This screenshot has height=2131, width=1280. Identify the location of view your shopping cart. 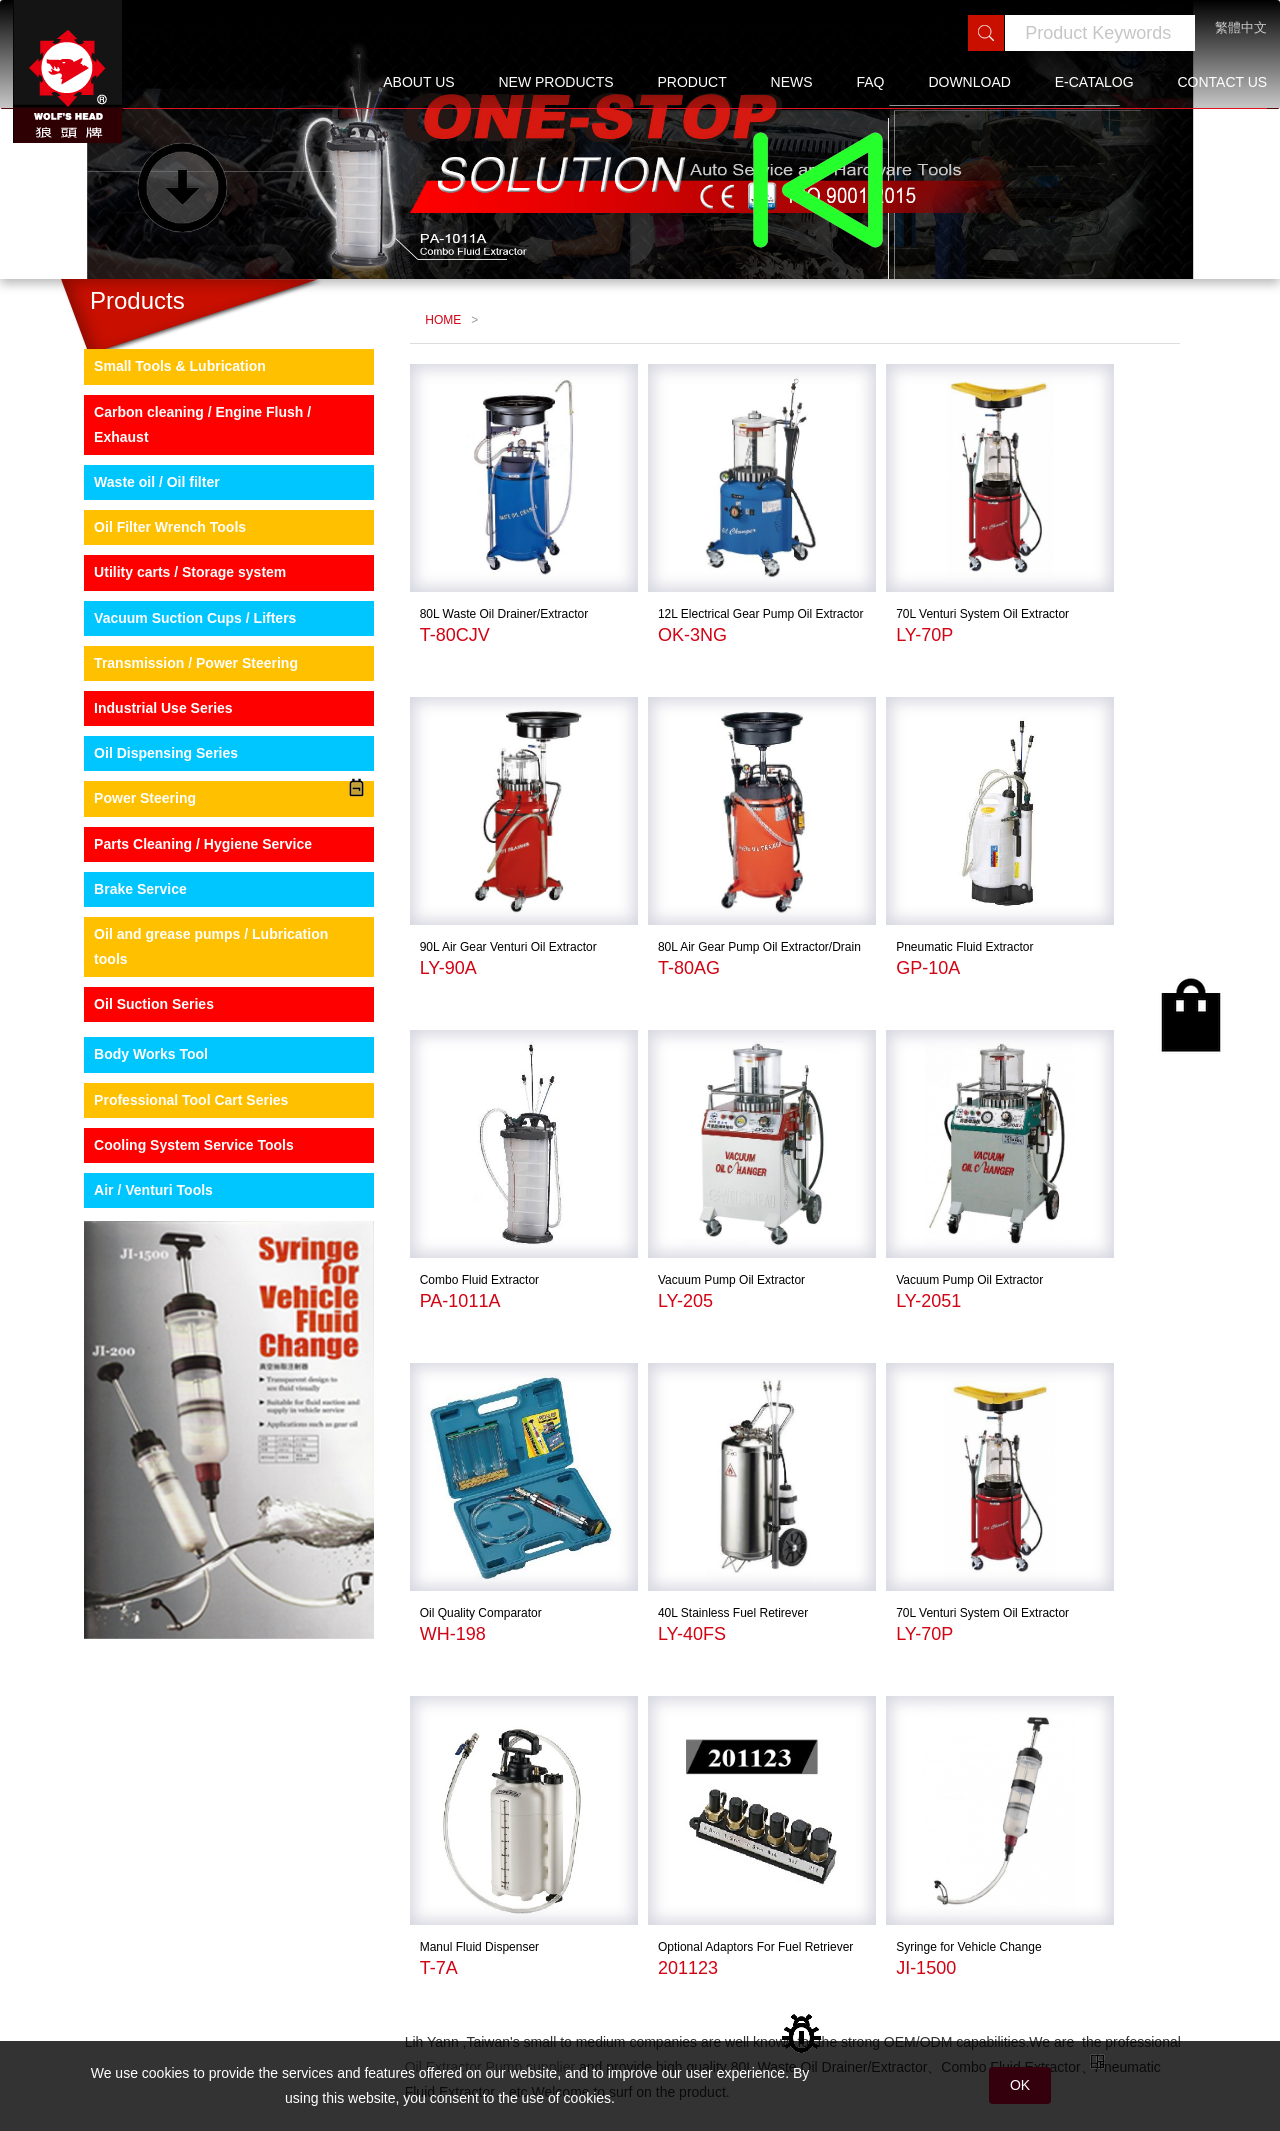
(1191, 1015).